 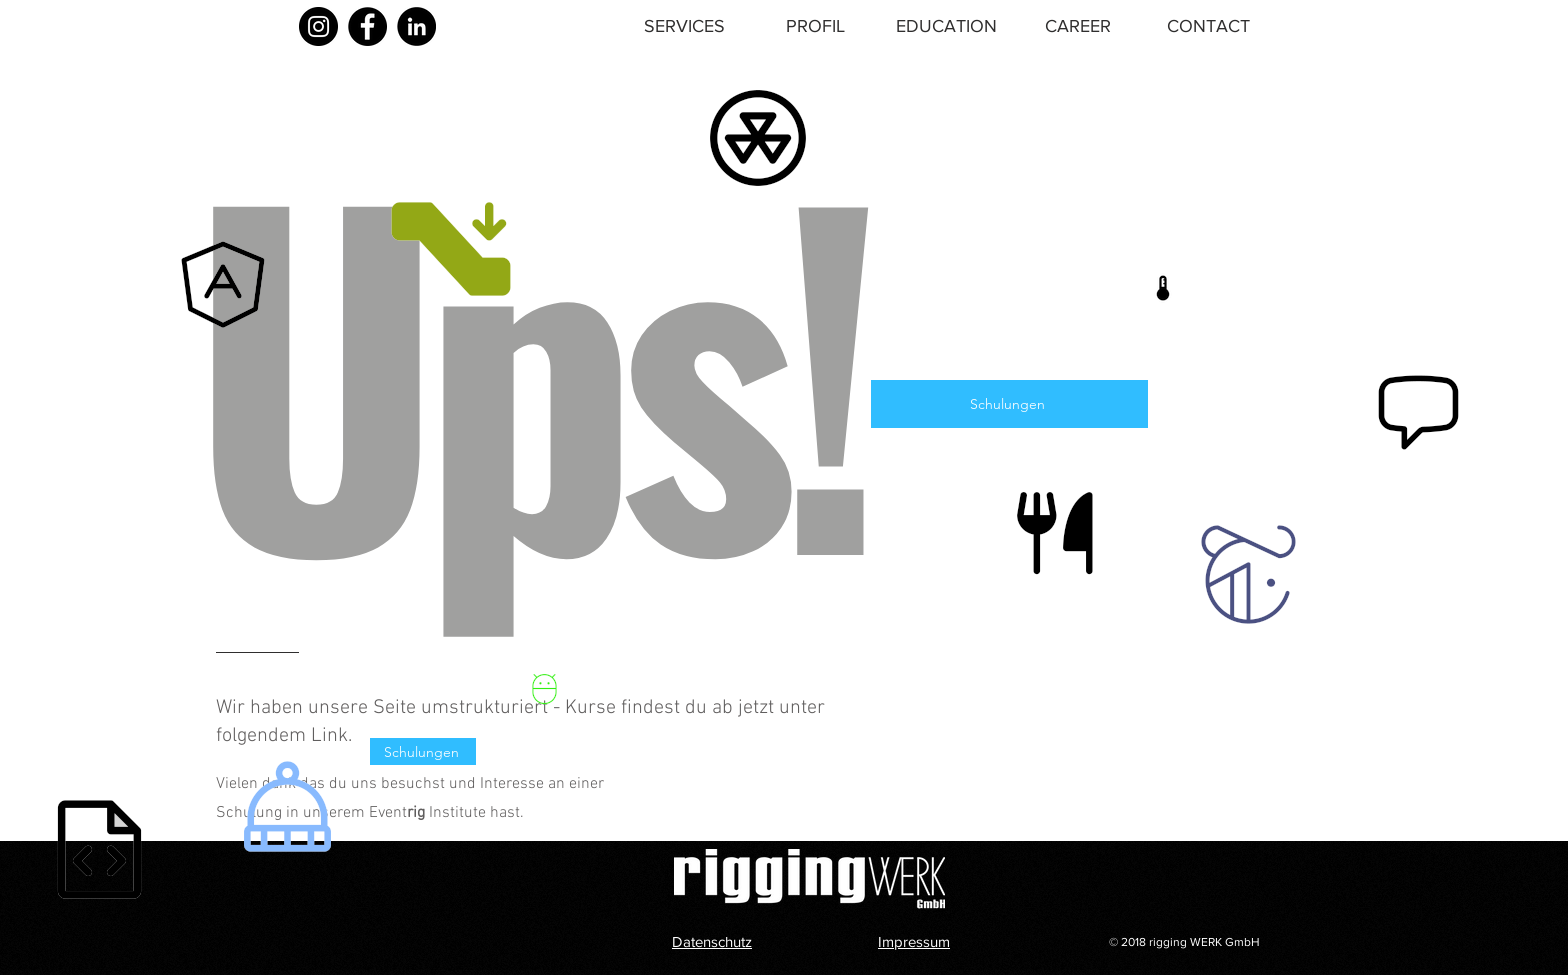 What do you see at coordinates (1163, 288) in the screenshot?
I see `adjust temperature settings` at bounding box center [1163, 288].